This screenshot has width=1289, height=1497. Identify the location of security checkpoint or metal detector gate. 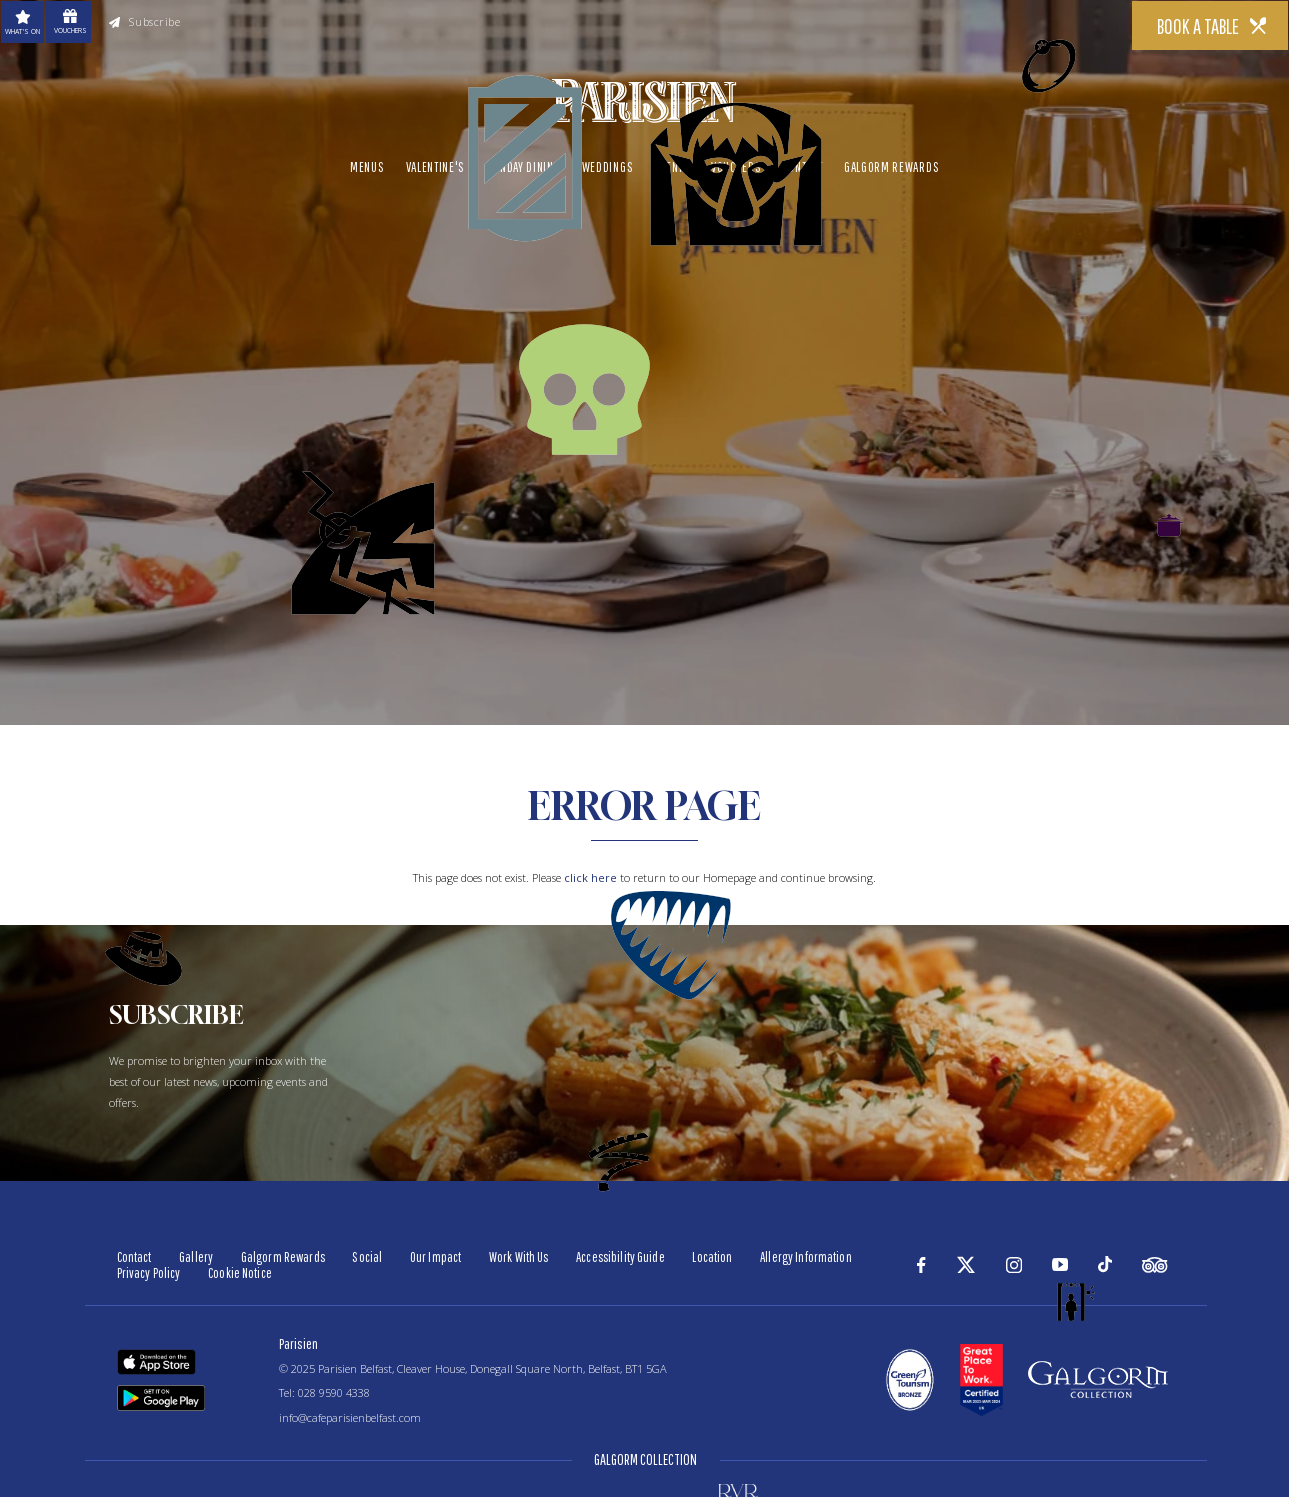
(1075, 1302).